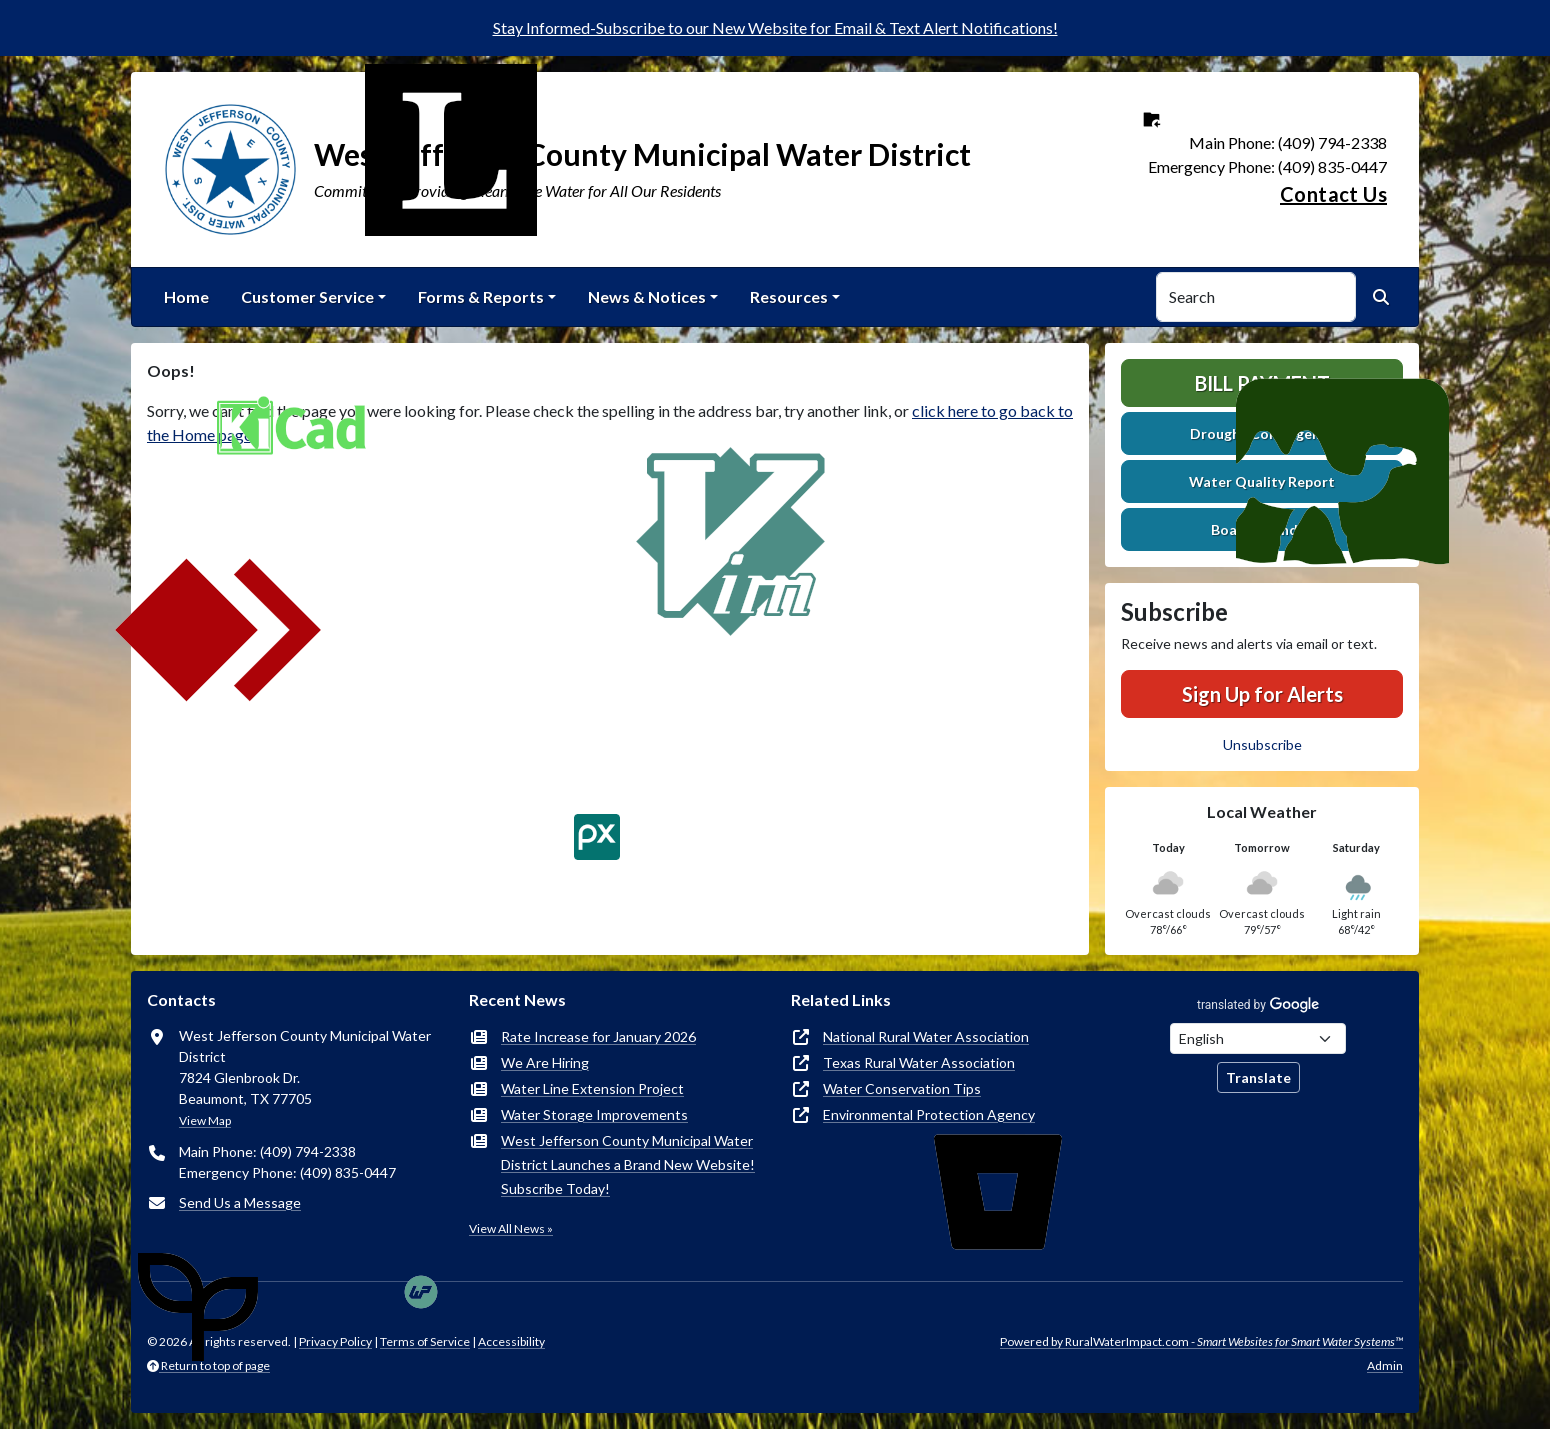  Describe the element at coordinates (1151, 119) in the screenshot. I see `view received files or downloads` at that location.